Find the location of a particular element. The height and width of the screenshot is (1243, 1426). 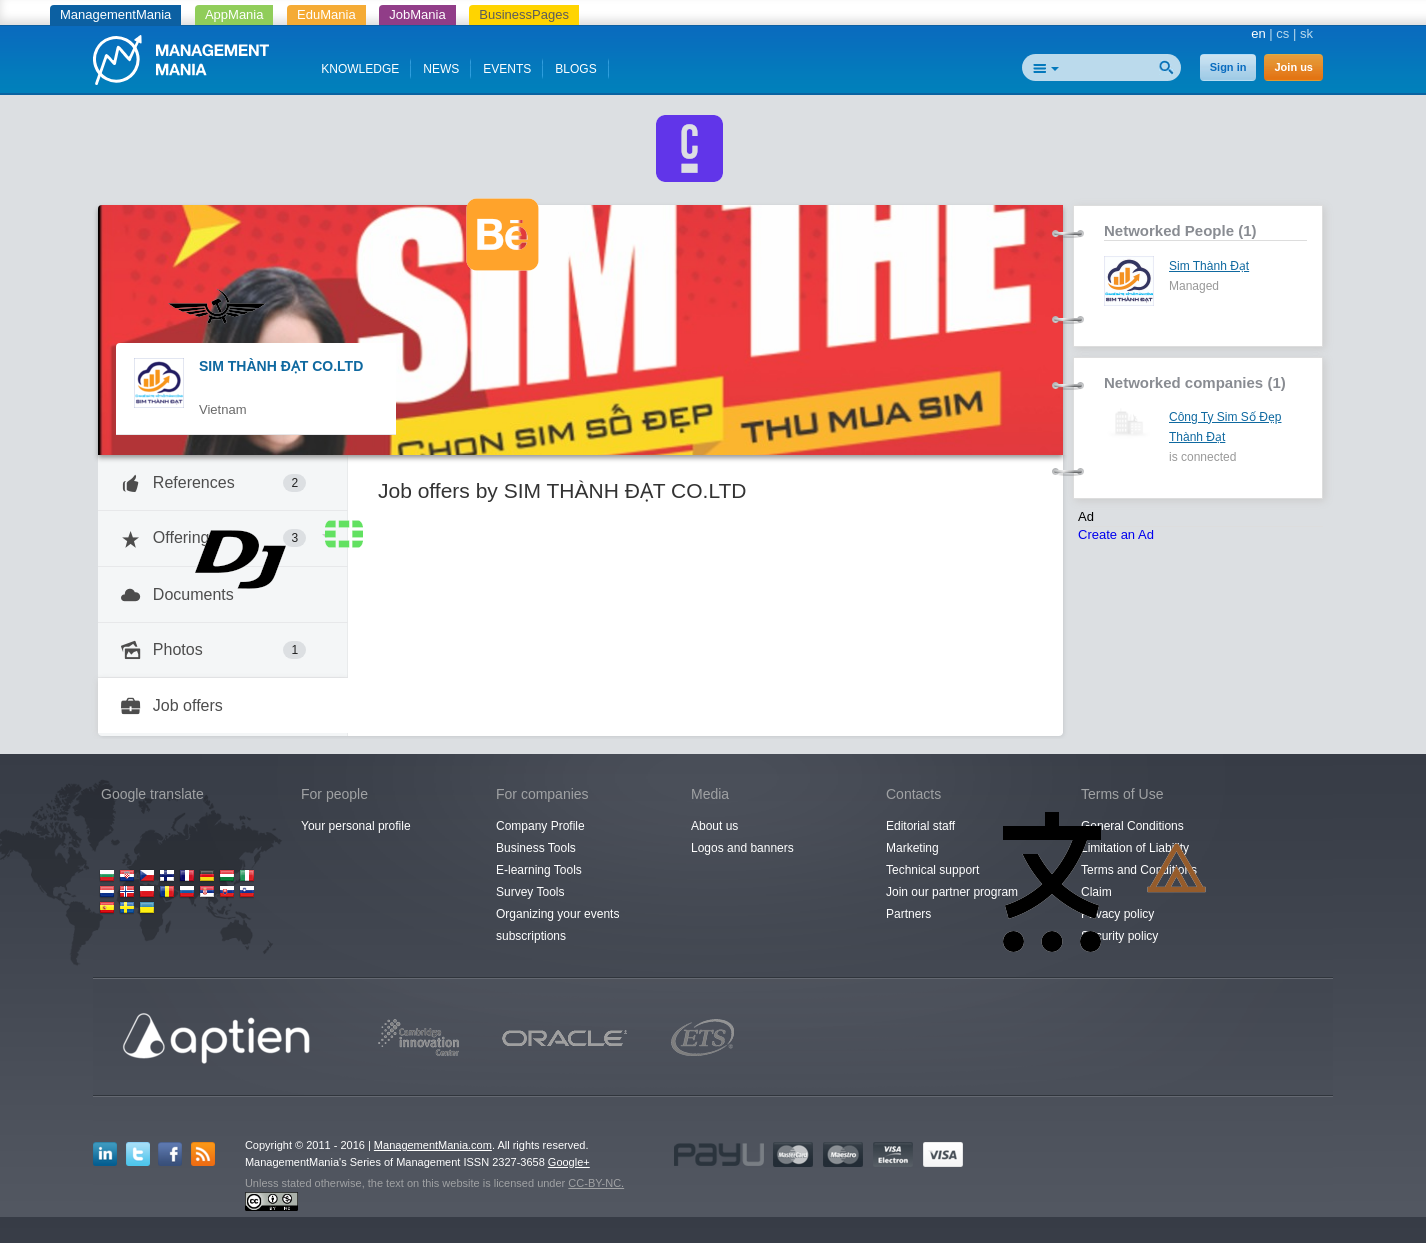

view camping or outdoor locations is located at coordinates (1176, 868).